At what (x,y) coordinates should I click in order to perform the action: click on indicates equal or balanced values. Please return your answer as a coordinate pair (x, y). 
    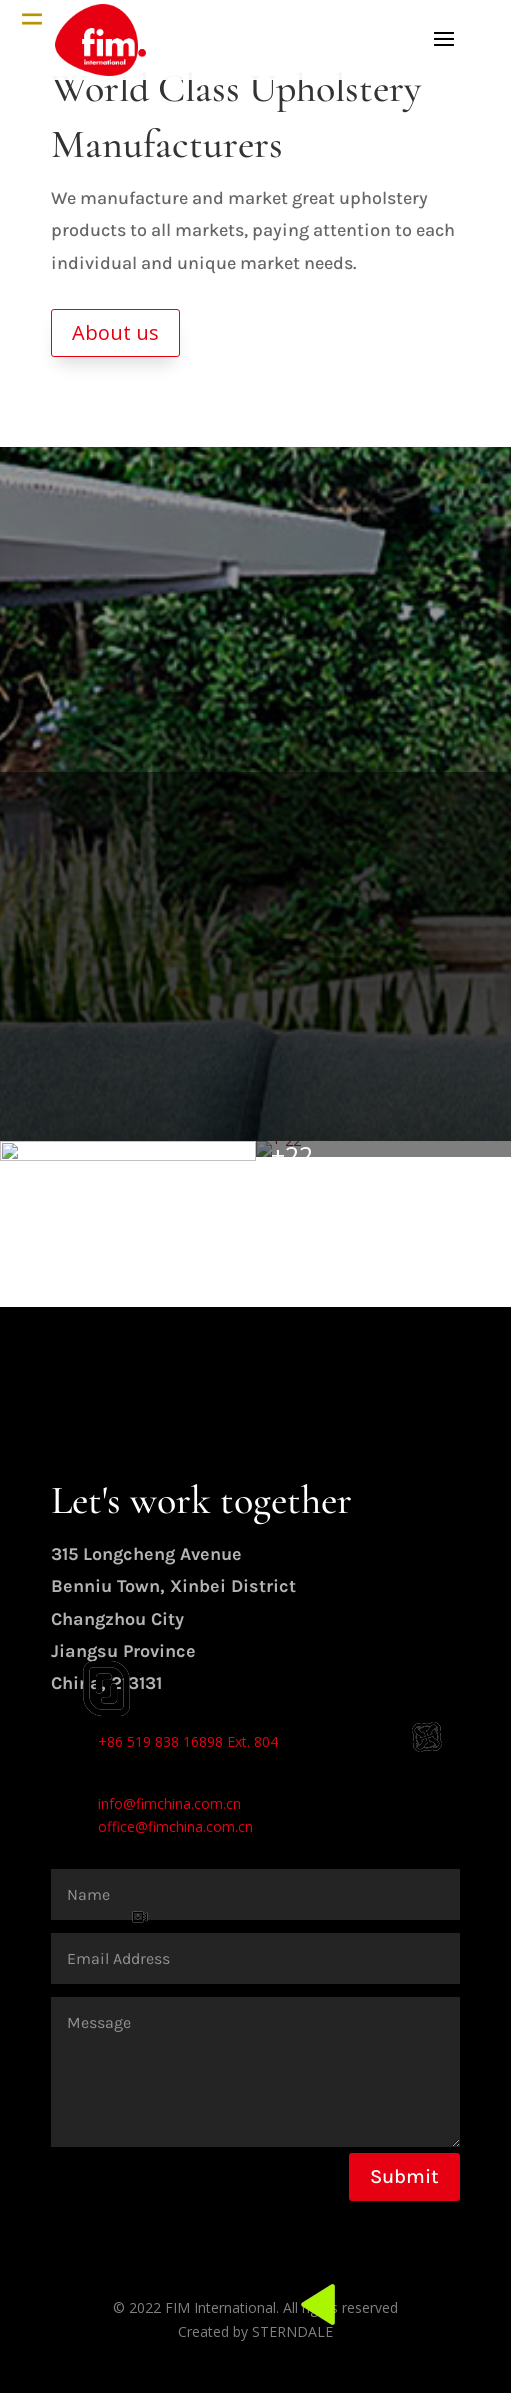
    Looking at the image, I should click on (32, 19).